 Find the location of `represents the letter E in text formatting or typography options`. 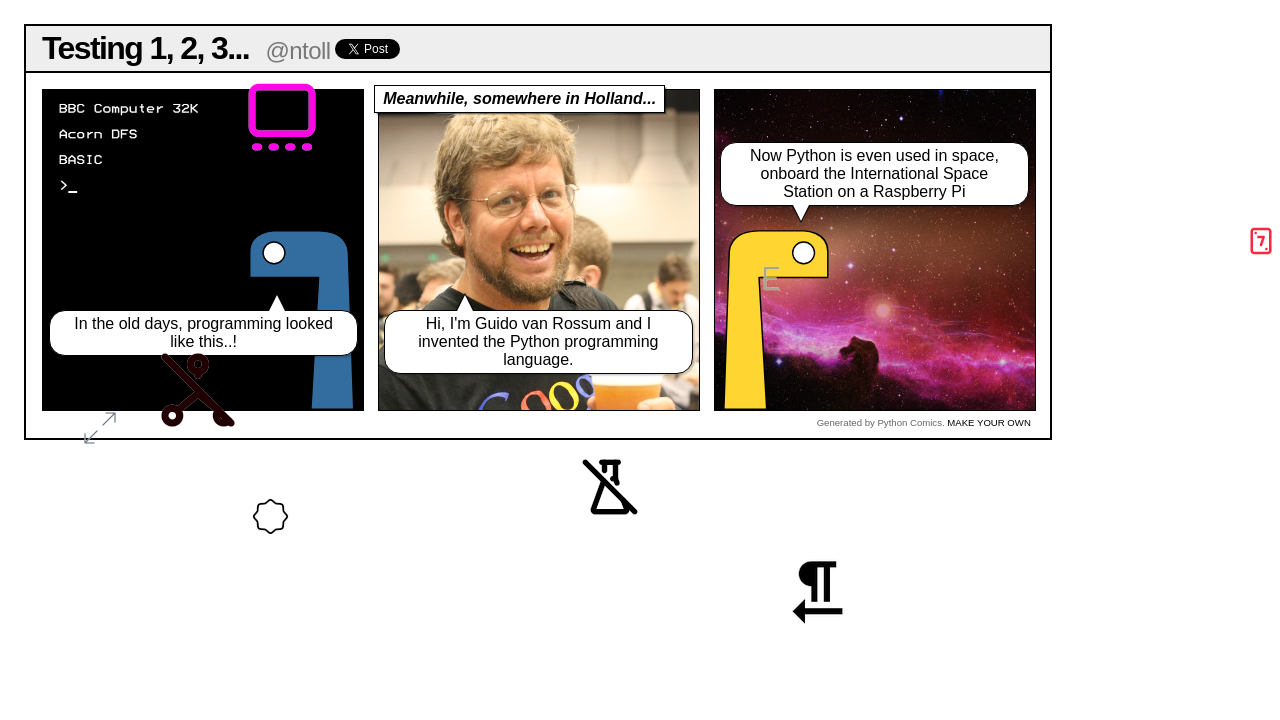

represents the letter E in text formatting or typography options is located at coordinates (771, 278).